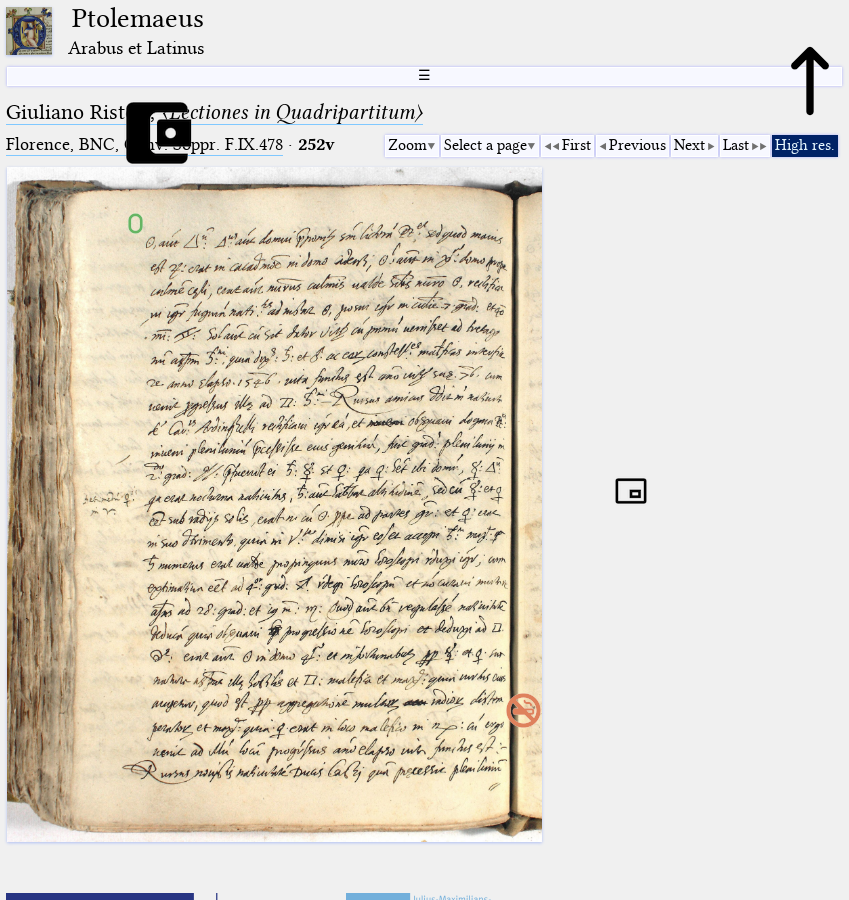  What do you see at coordinates (631, 491) in the screenshot?
I see `enable picture-in-picture mode` at bounding box center [631, 491].